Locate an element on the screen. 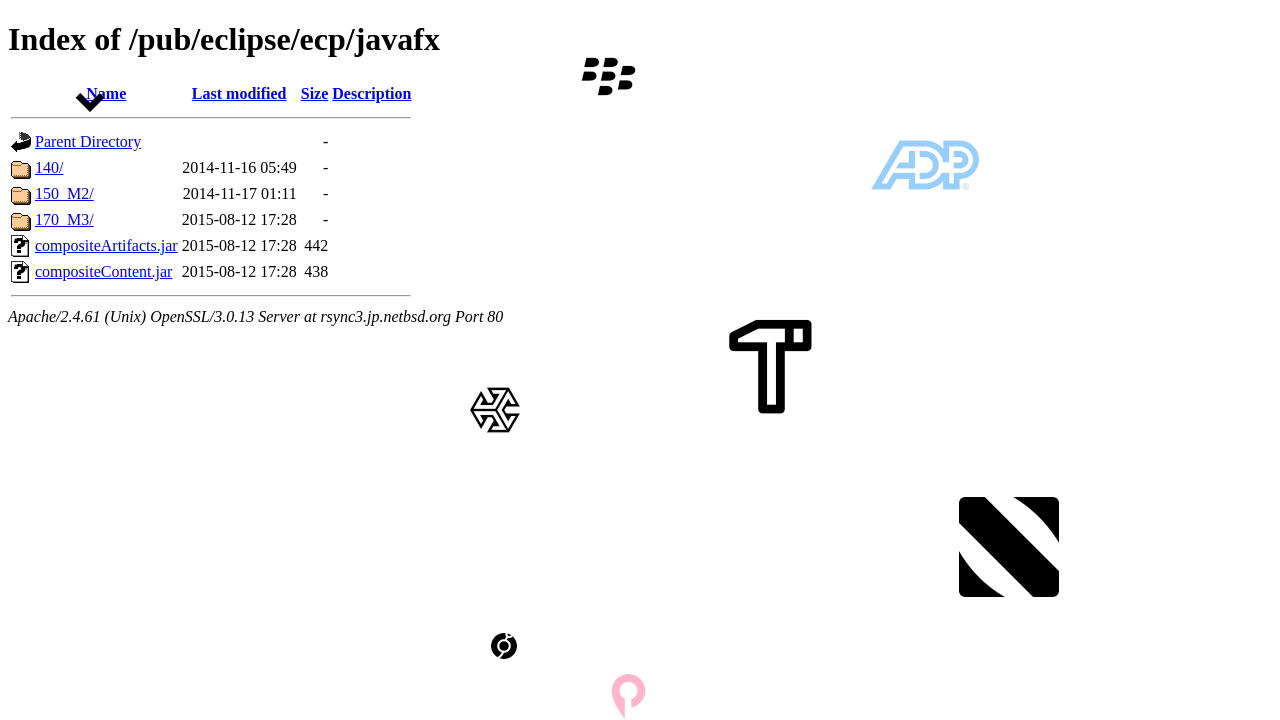  navigate to the Leptos framework homepage is located at coordinates (504, 646).